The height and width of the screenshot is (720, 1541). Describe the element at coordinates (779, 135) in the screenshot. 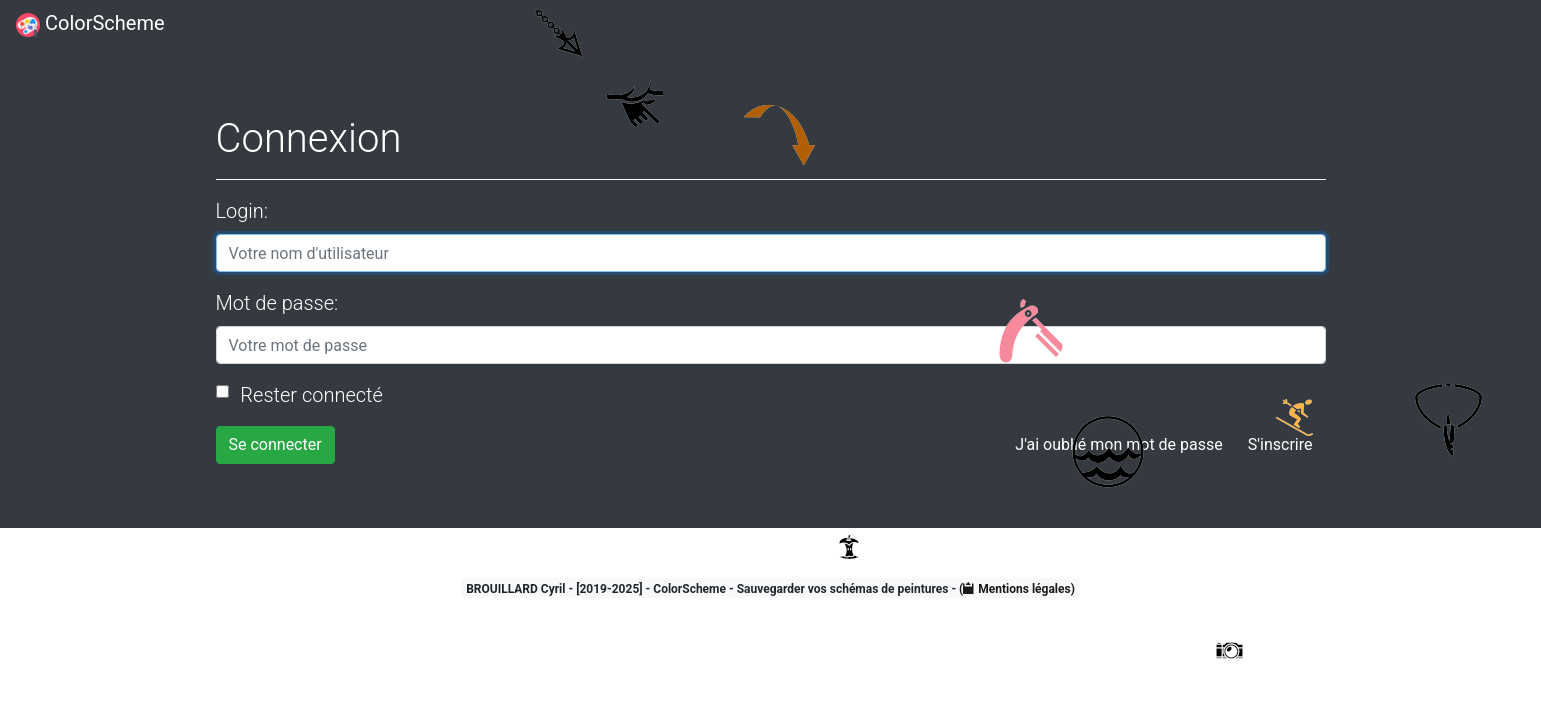

I see `rotate view to overhead perspective` at that location.